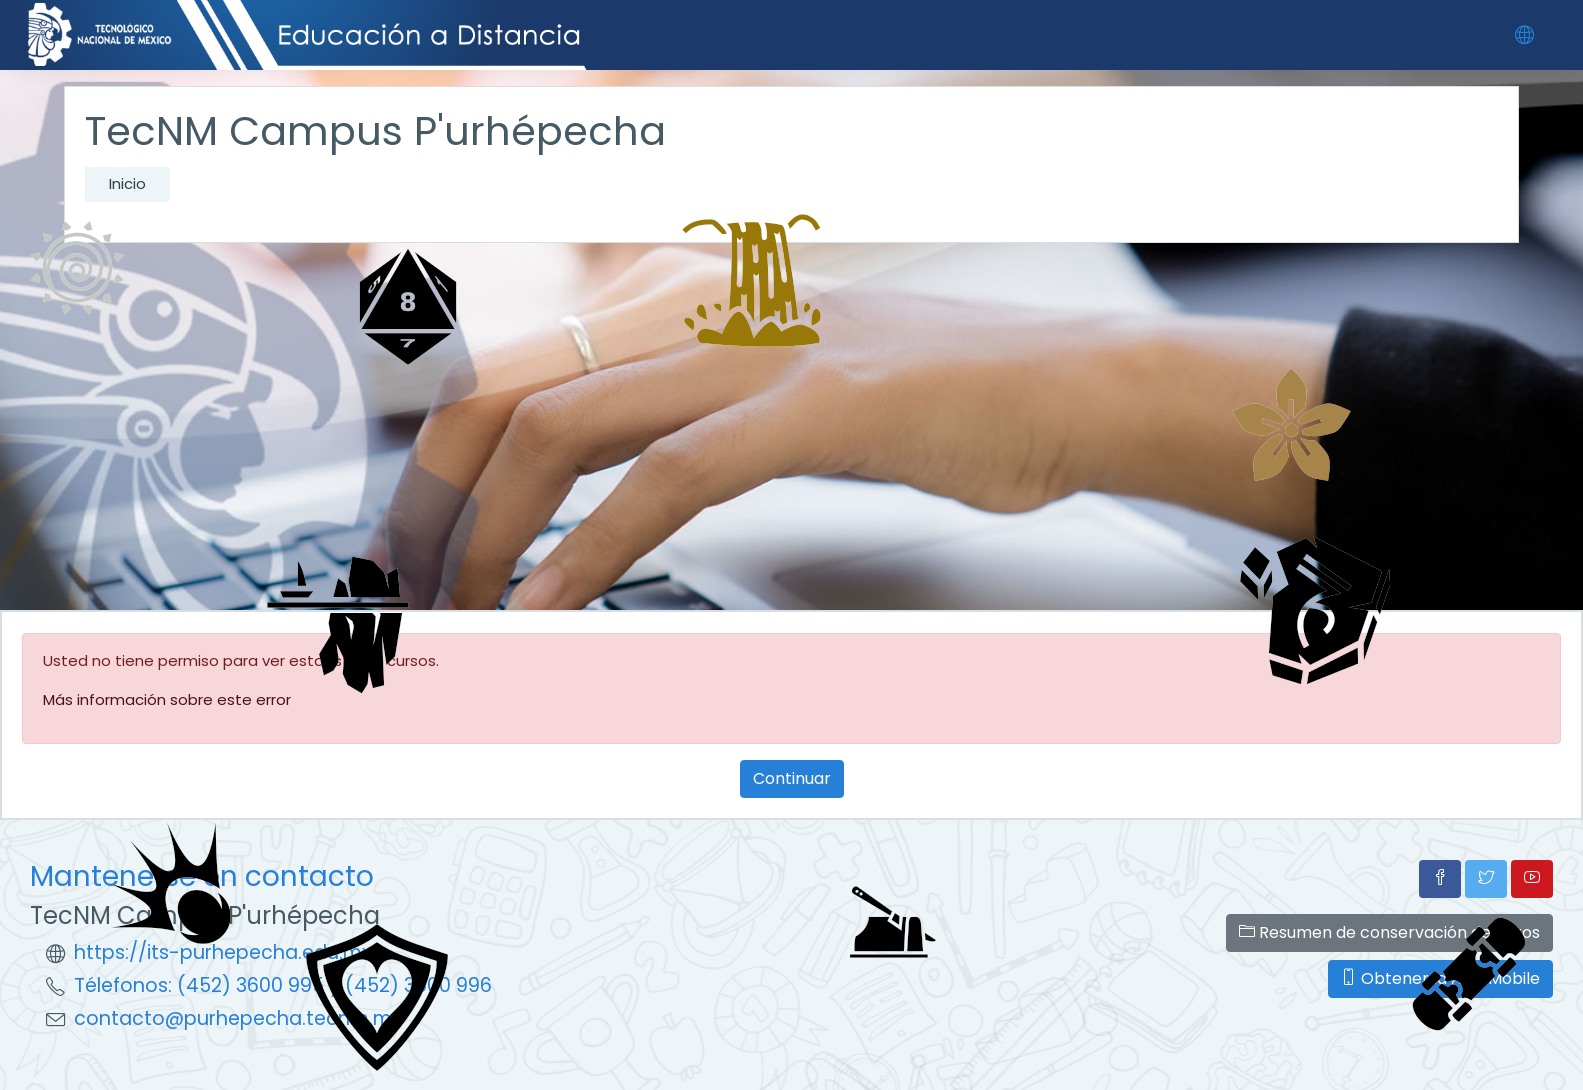 Image resolution: width=1583 pixels, height=1090 pixels. What do you see at coordinates (1291, 424) in the screenshot?
I see `jasmine flower icon for aromatherapy or fragrance settings` at bounding box center [1291, 424].